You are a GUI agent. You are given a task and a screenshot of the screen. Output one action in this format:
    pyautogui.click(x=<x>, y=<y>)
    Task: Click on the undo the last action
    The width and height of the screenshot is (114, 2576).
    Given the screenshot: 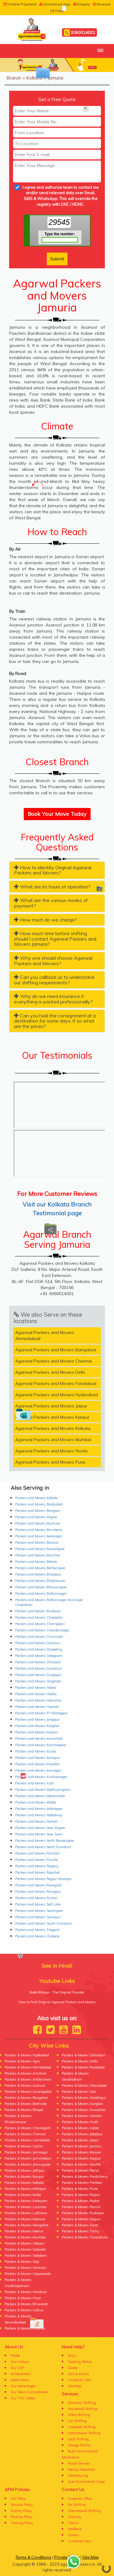 What is the action you would take?
    pyautogui.click(x=37, y=484)
    